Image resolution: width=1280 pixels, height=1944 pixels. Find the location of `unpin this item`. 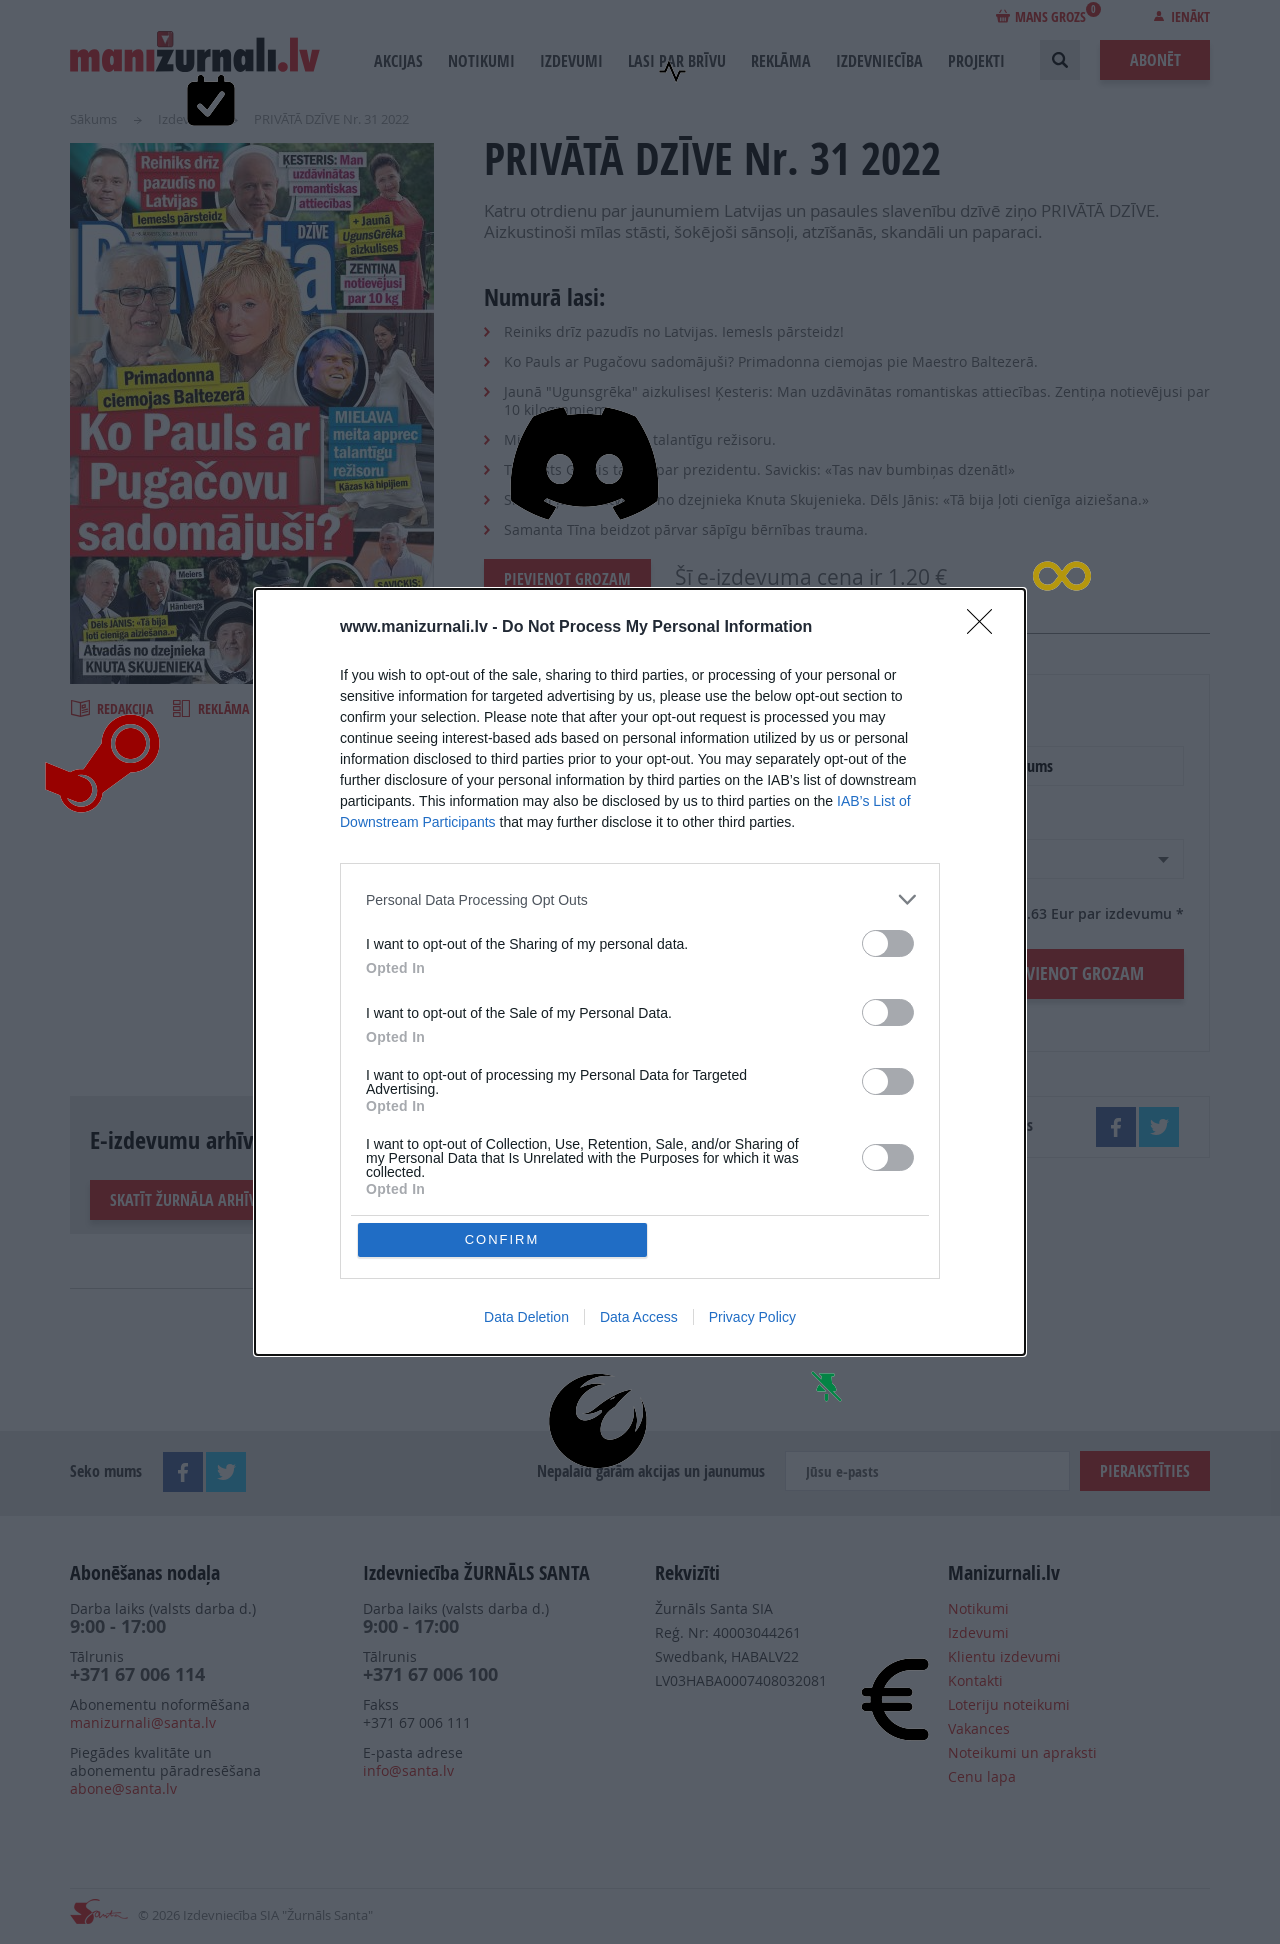

unpin this item is located at coordinates (826, 1386).